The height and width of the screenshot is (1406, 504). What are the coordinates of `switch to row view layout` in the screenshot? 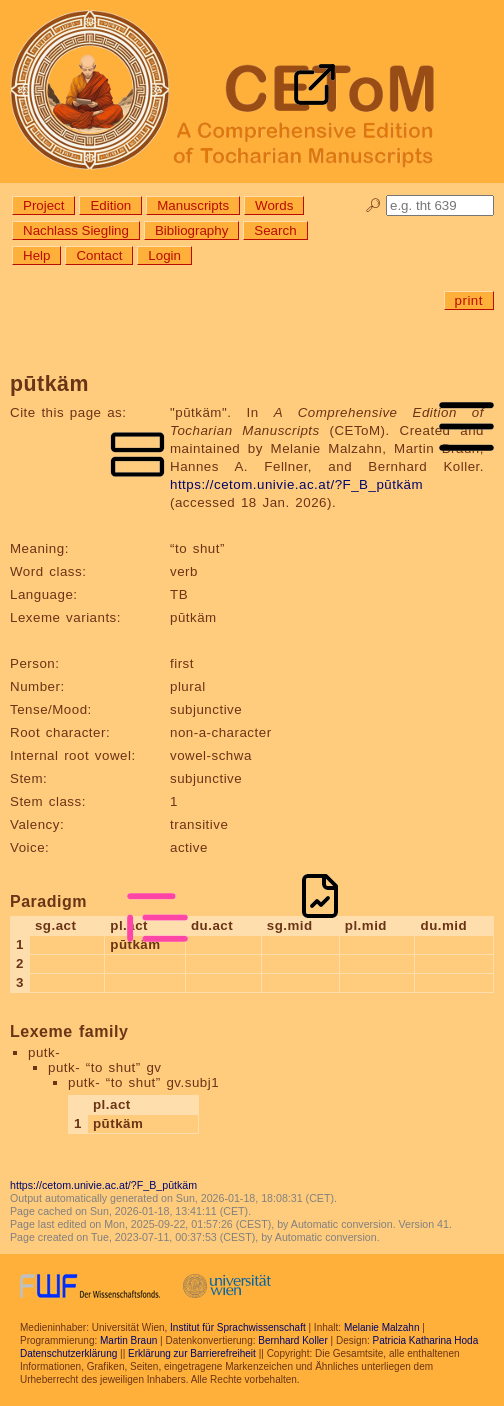 It's located at (137, 454).